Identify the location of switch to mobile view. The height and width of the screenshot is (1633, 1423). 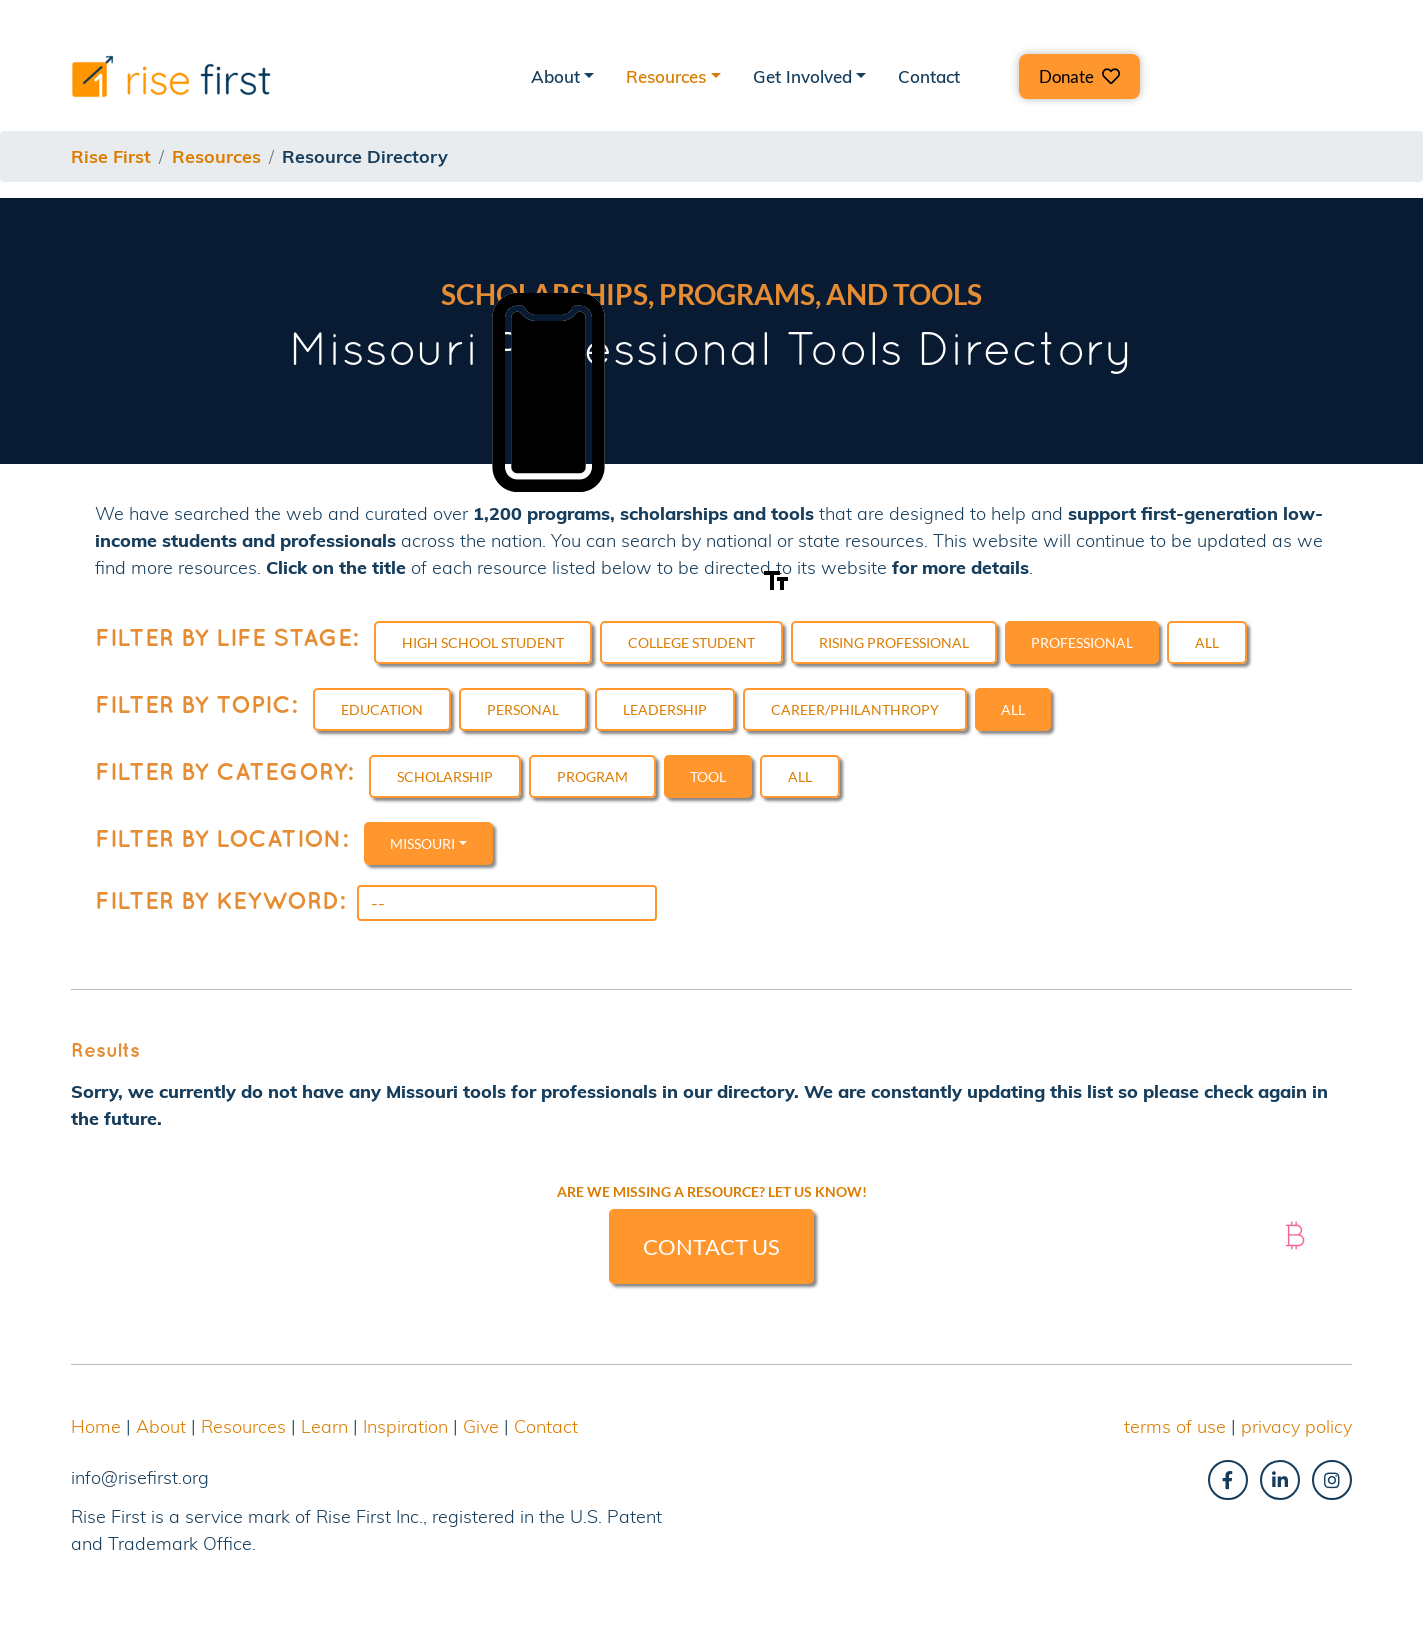
(548, 392).